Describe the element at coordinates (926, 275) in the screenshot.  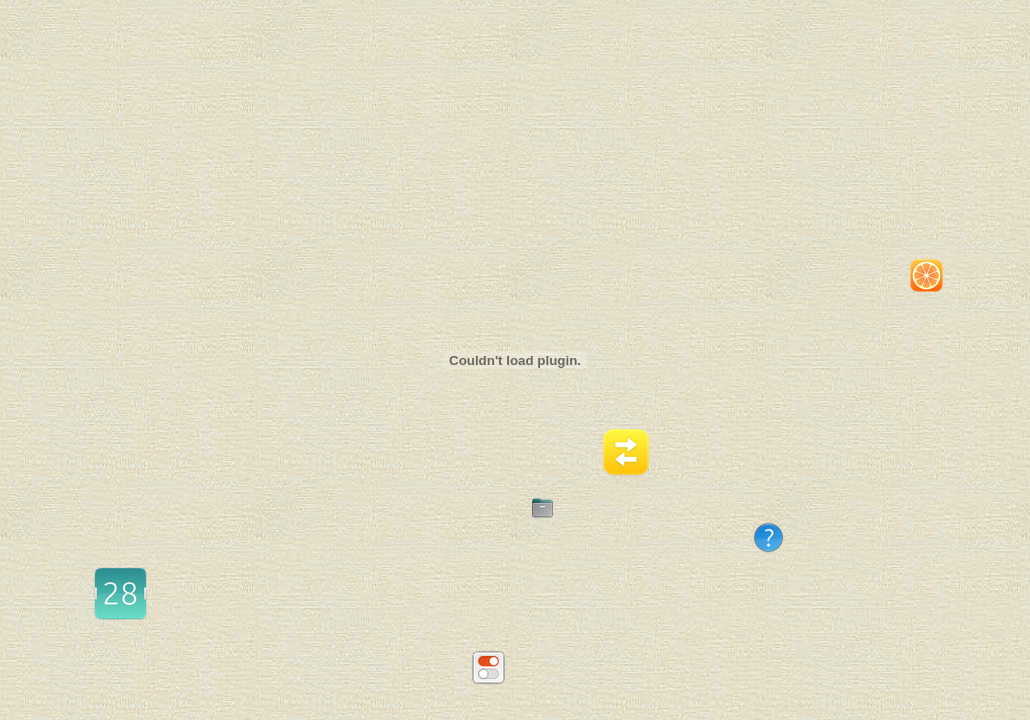
I see `open clementine music player` at that location.